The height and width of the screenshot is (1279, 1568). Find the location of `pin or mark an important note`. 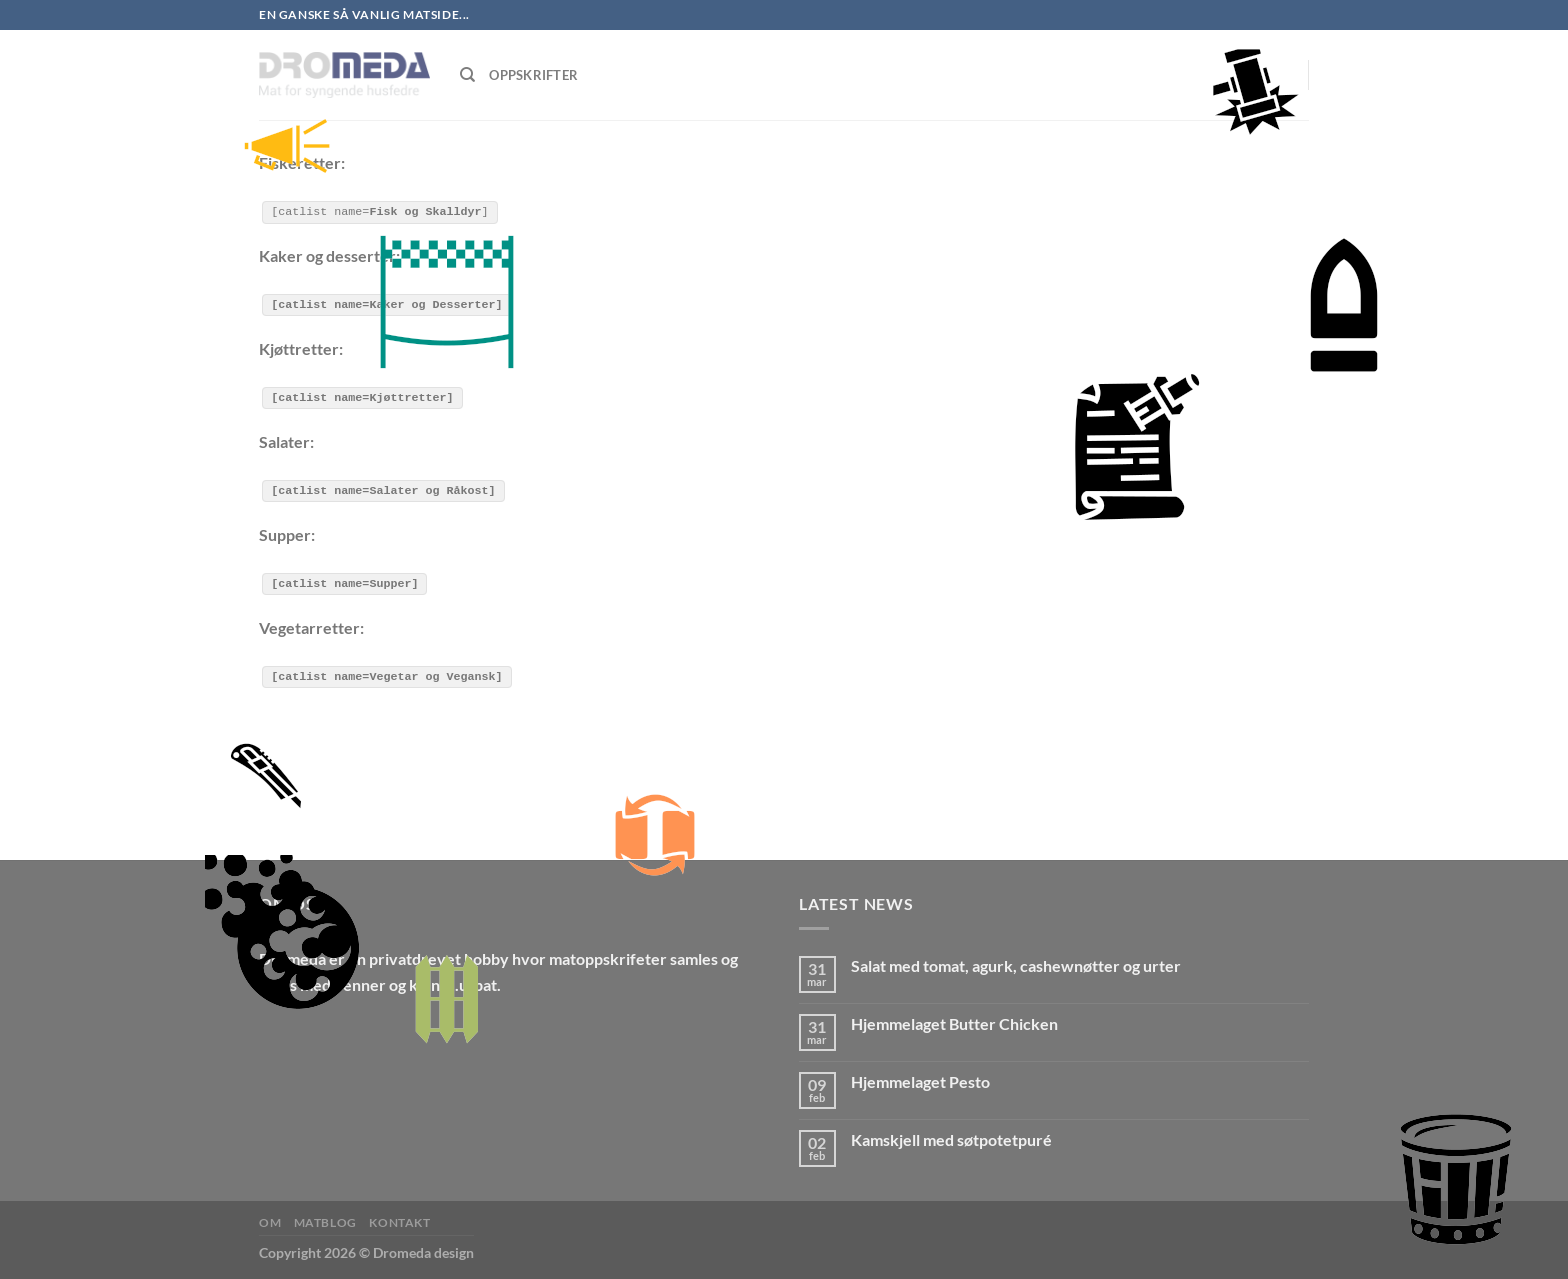

pin or mark an important note is located at coordinates (1131, 447).